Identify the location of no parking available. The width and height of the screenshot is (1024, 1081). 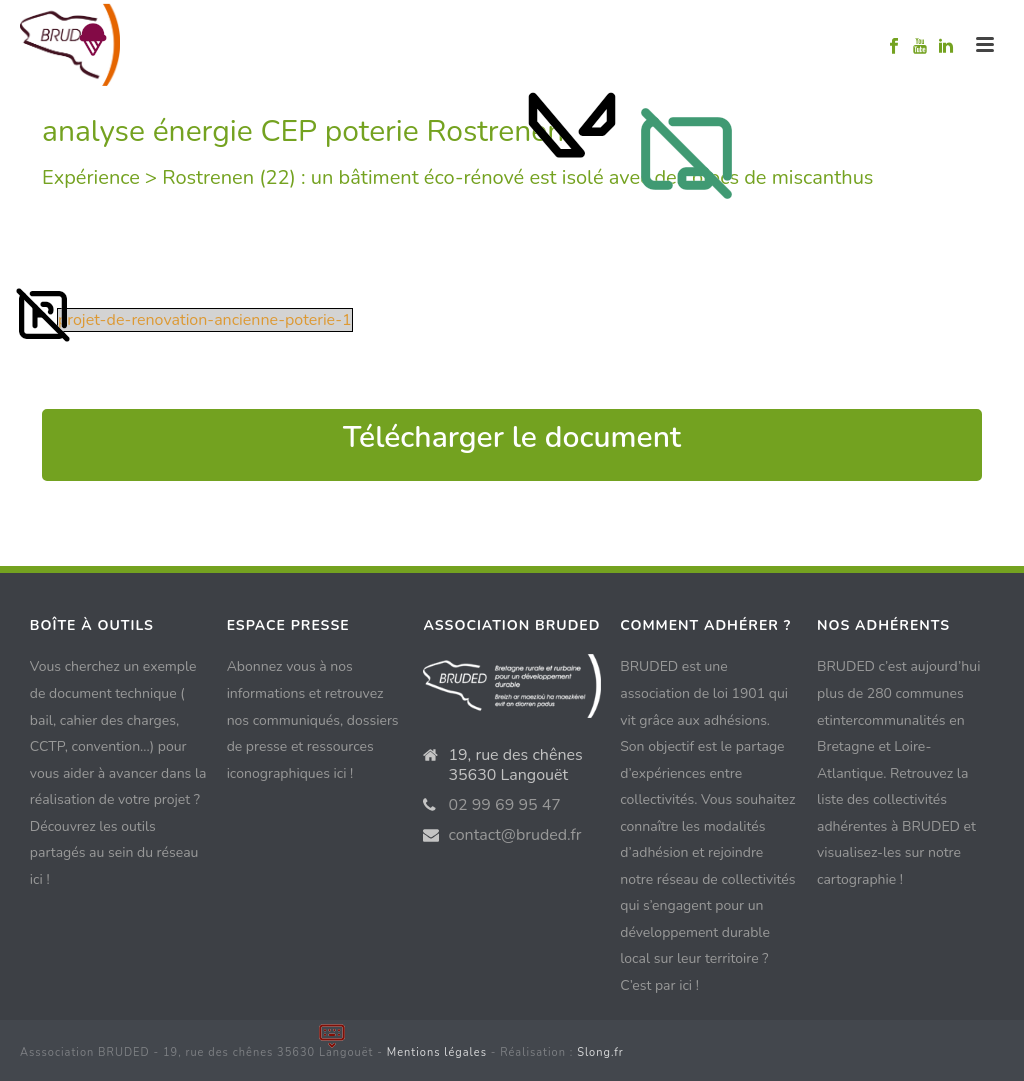
(43, 315).